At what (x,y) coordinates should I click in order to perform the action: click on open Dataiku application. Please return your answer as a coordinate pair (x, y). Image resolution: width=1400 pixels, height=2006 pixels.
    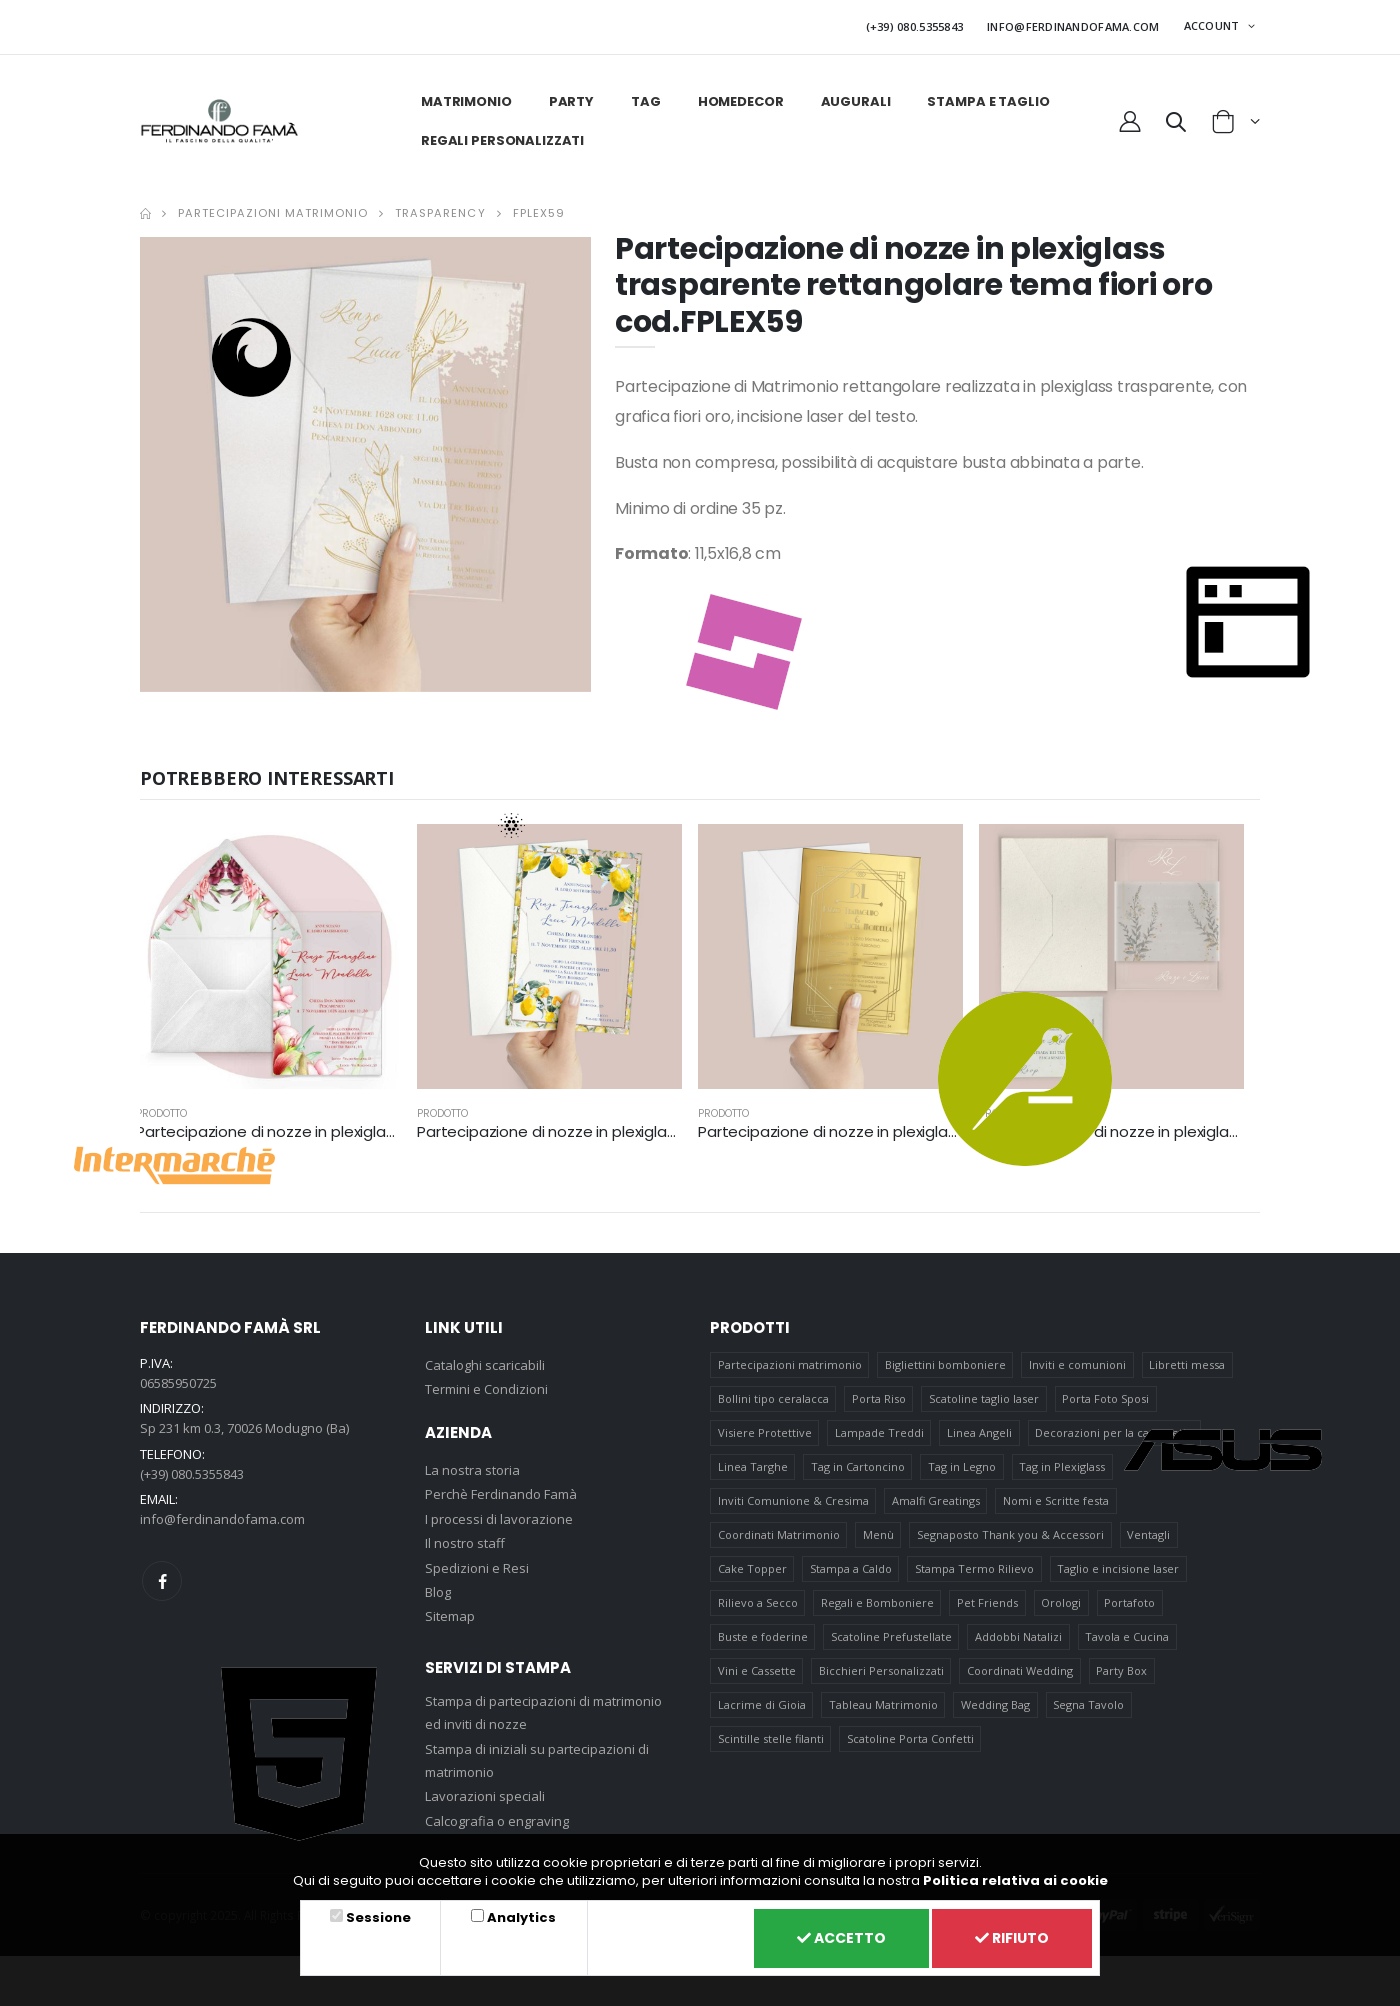
    Looking at the image, I should click on (1025, 1079).